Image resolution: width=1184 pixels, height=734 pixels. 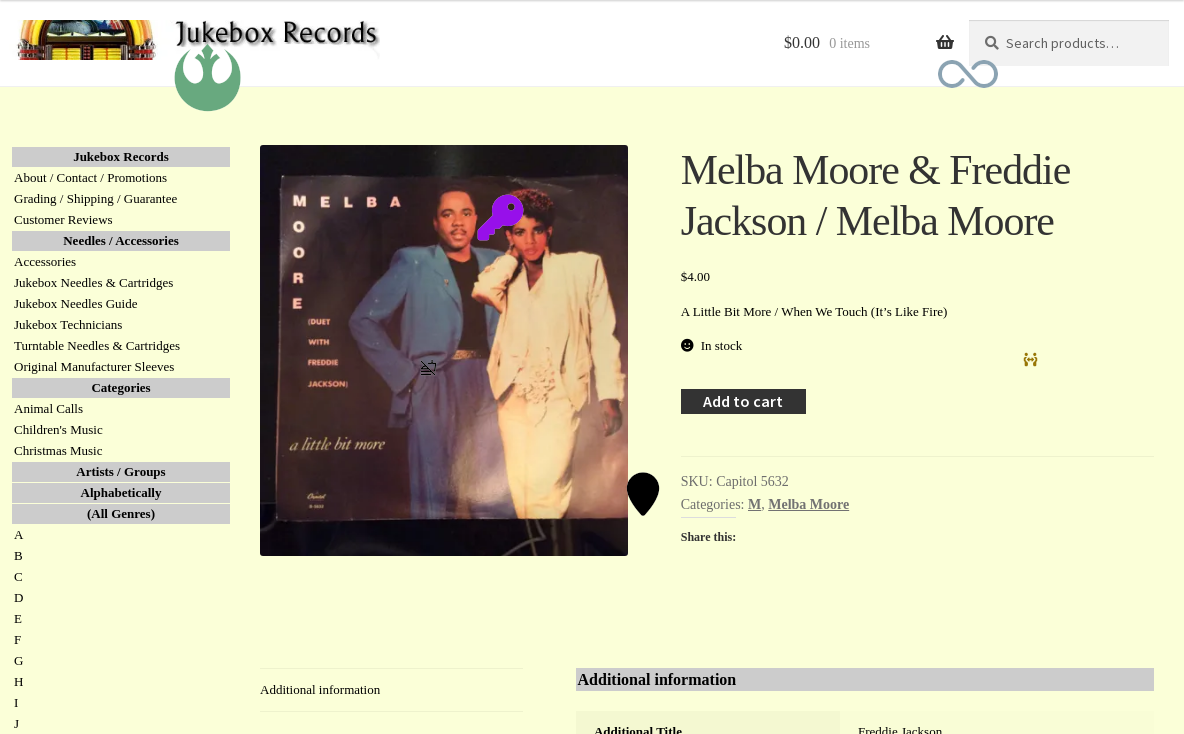 I want to click on indicates social distancing or maintaining space between people, so click(x=1030, y=359).